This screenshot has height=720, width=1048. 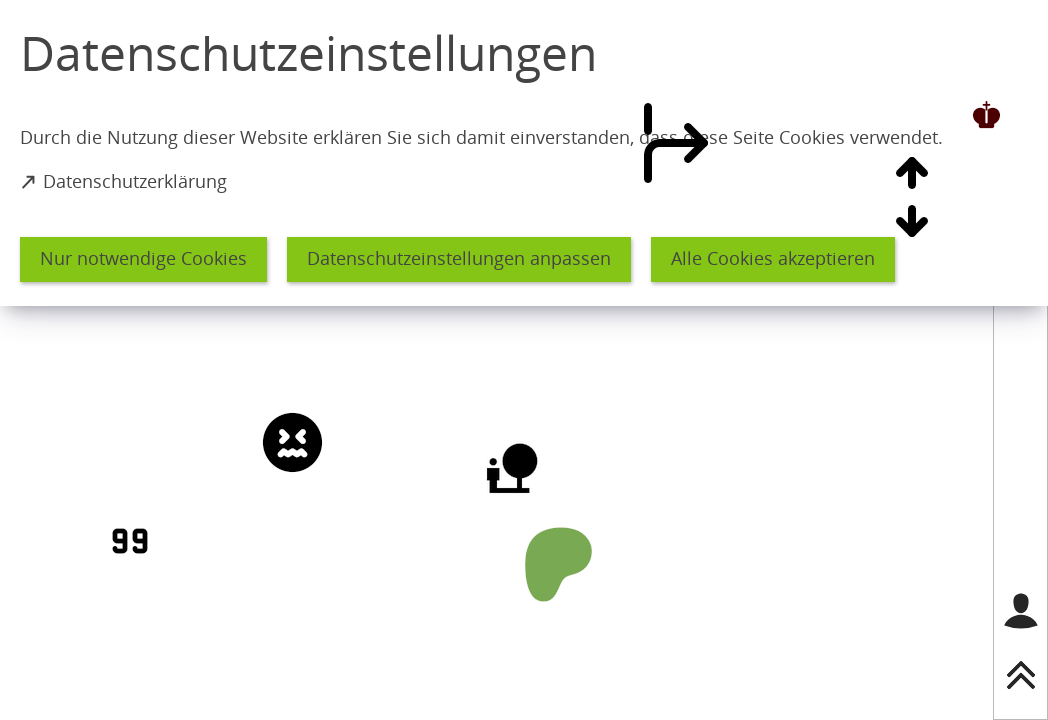 I want to click on visit patreon page, so click(x=558, y=564).